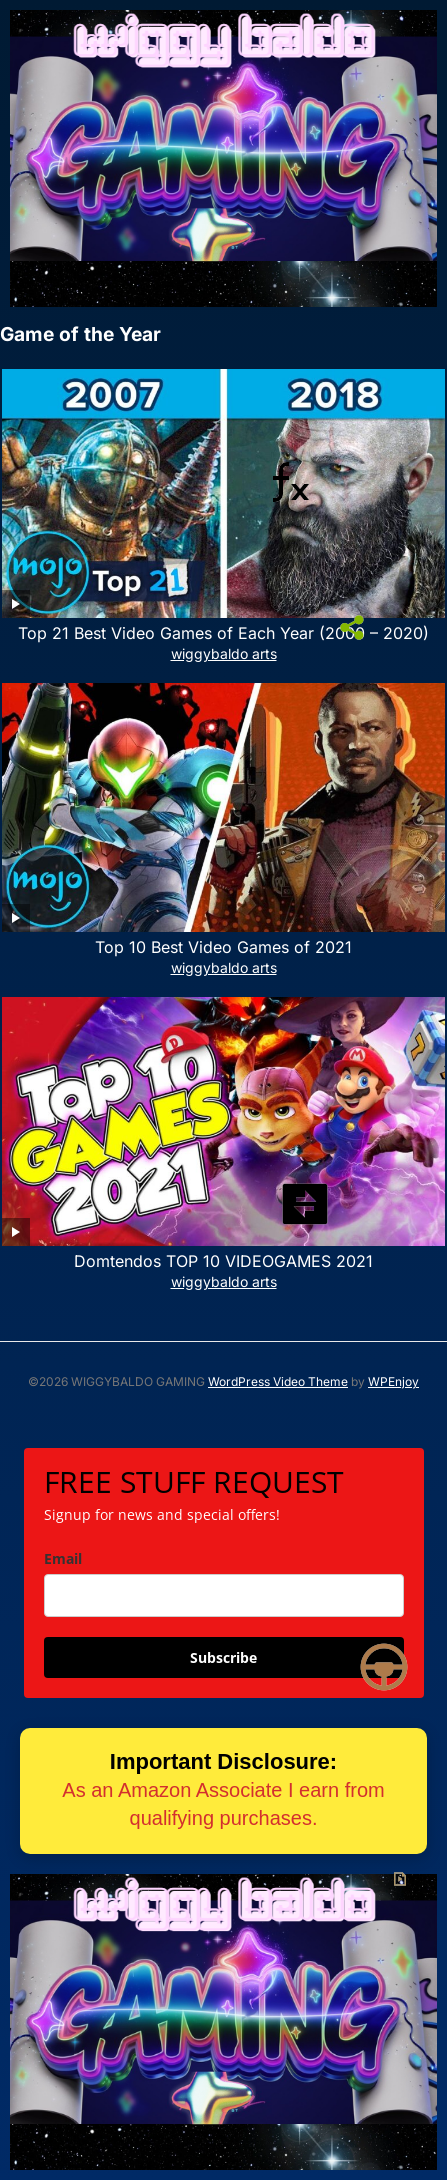 This screenshot has width=447, height=2180. I want to click on access driving or navigation mode, so click(384, 1667).